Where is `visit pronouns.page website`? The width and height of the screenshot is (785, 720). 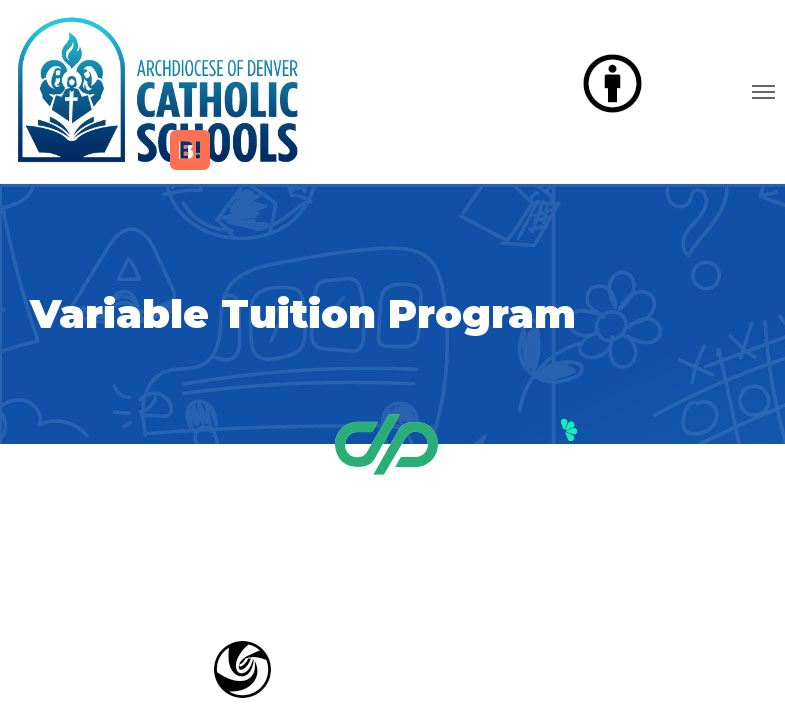 visit pronouns.page website is located at coordinates (386, 444).